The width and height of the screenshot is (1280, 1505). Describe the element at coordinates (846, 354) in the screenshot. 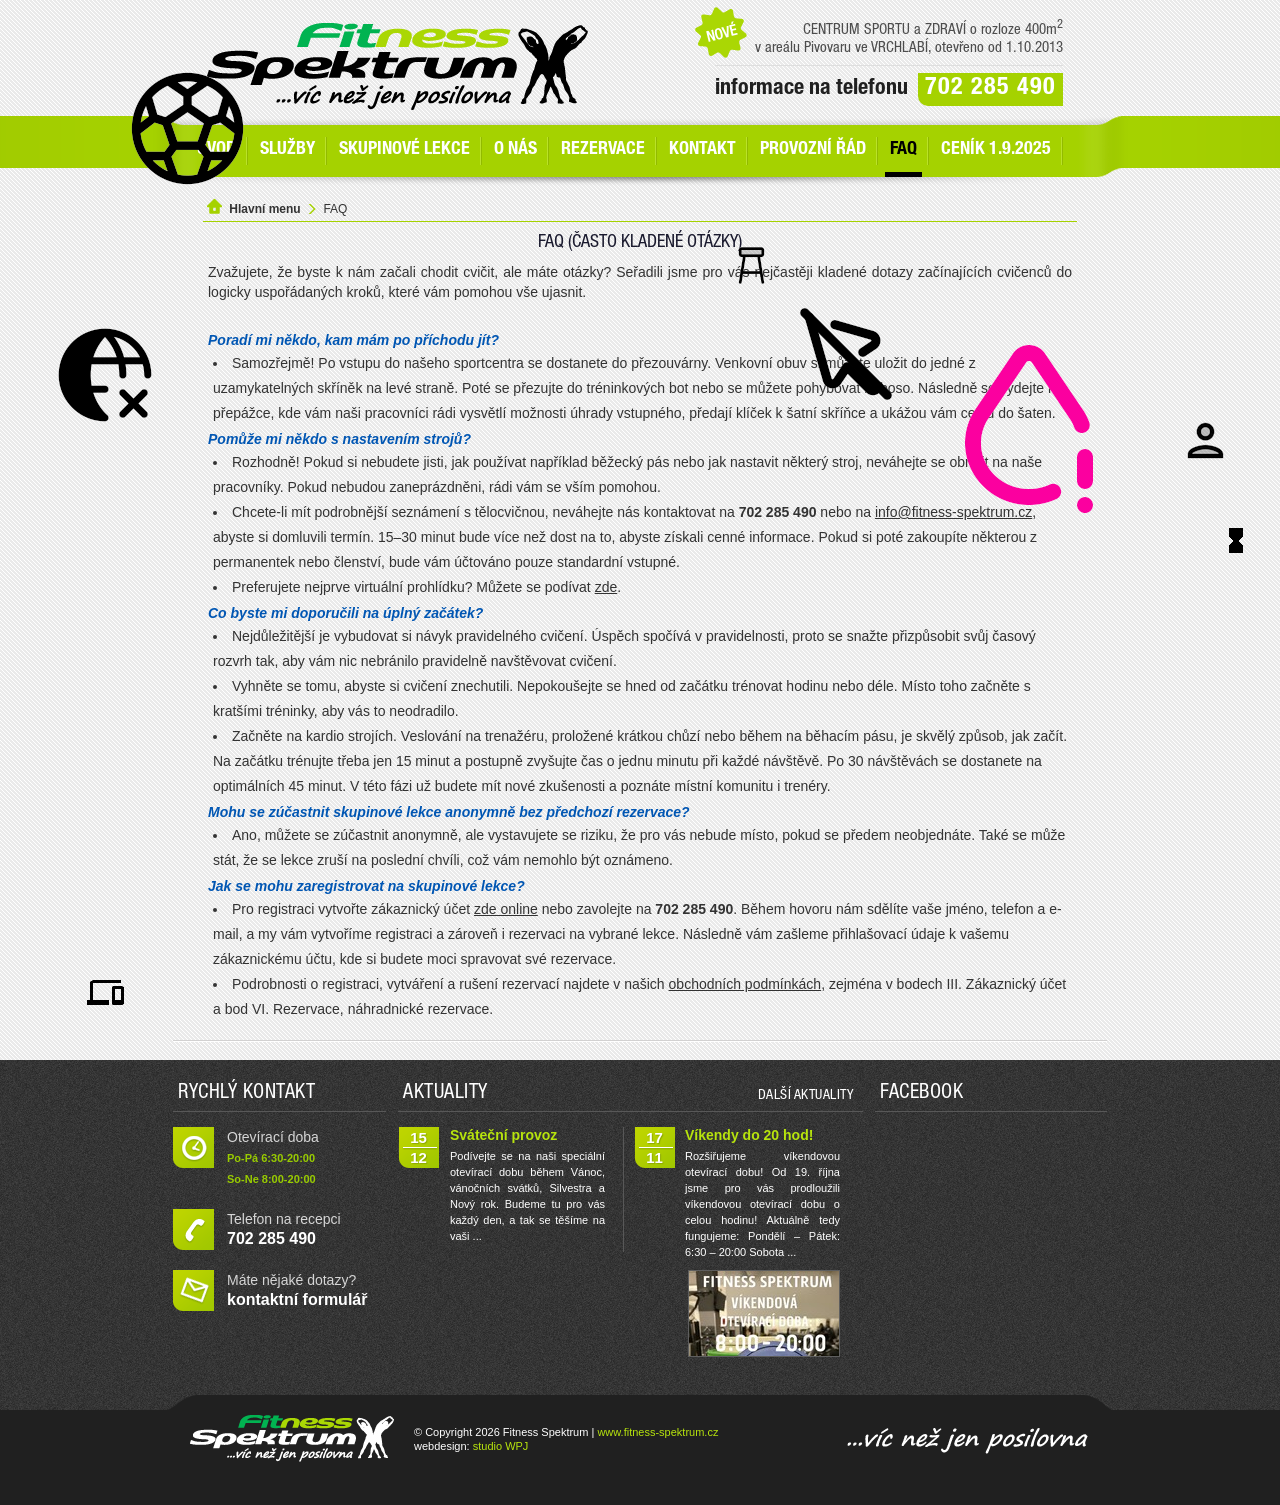

I see `cursor or pointer interaction disabled` at that location.